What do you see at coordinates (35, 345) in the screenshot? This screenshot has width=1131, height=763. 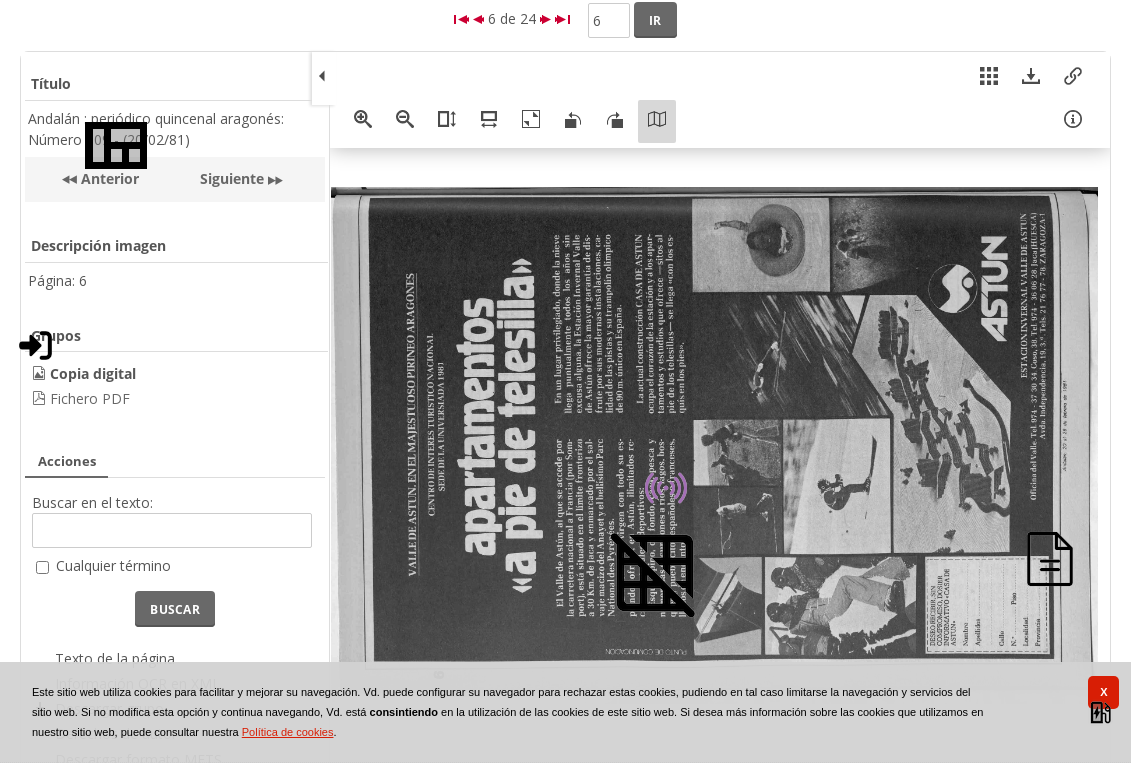 I see `sign in to your account` at bounding box center [35, 345].